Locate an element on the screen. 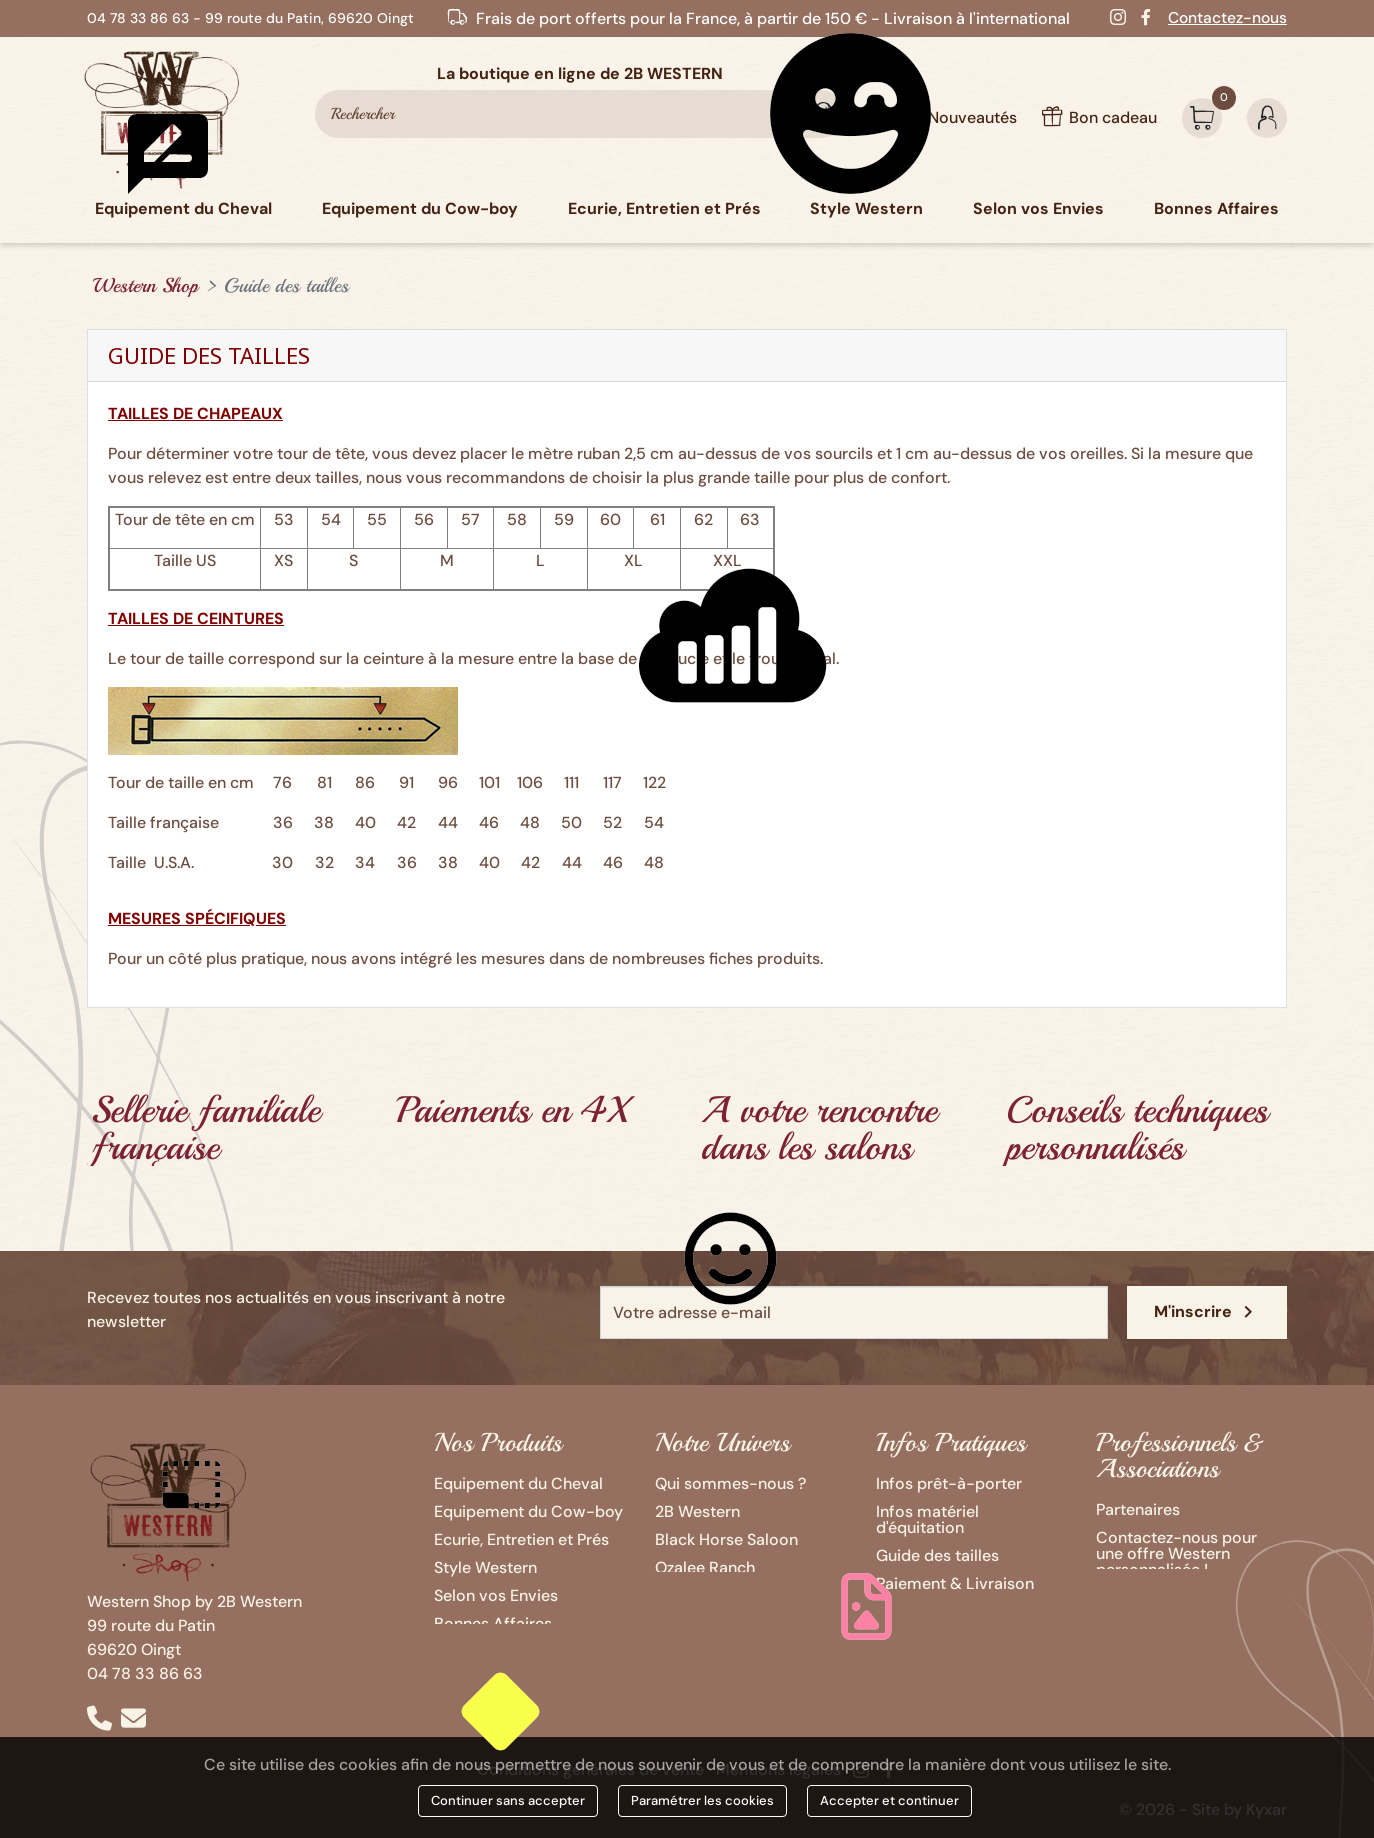 The width and height of the screenshot is (1374, 1838). add a playful or winking emoji reaction is located at coordinates (850, 113).